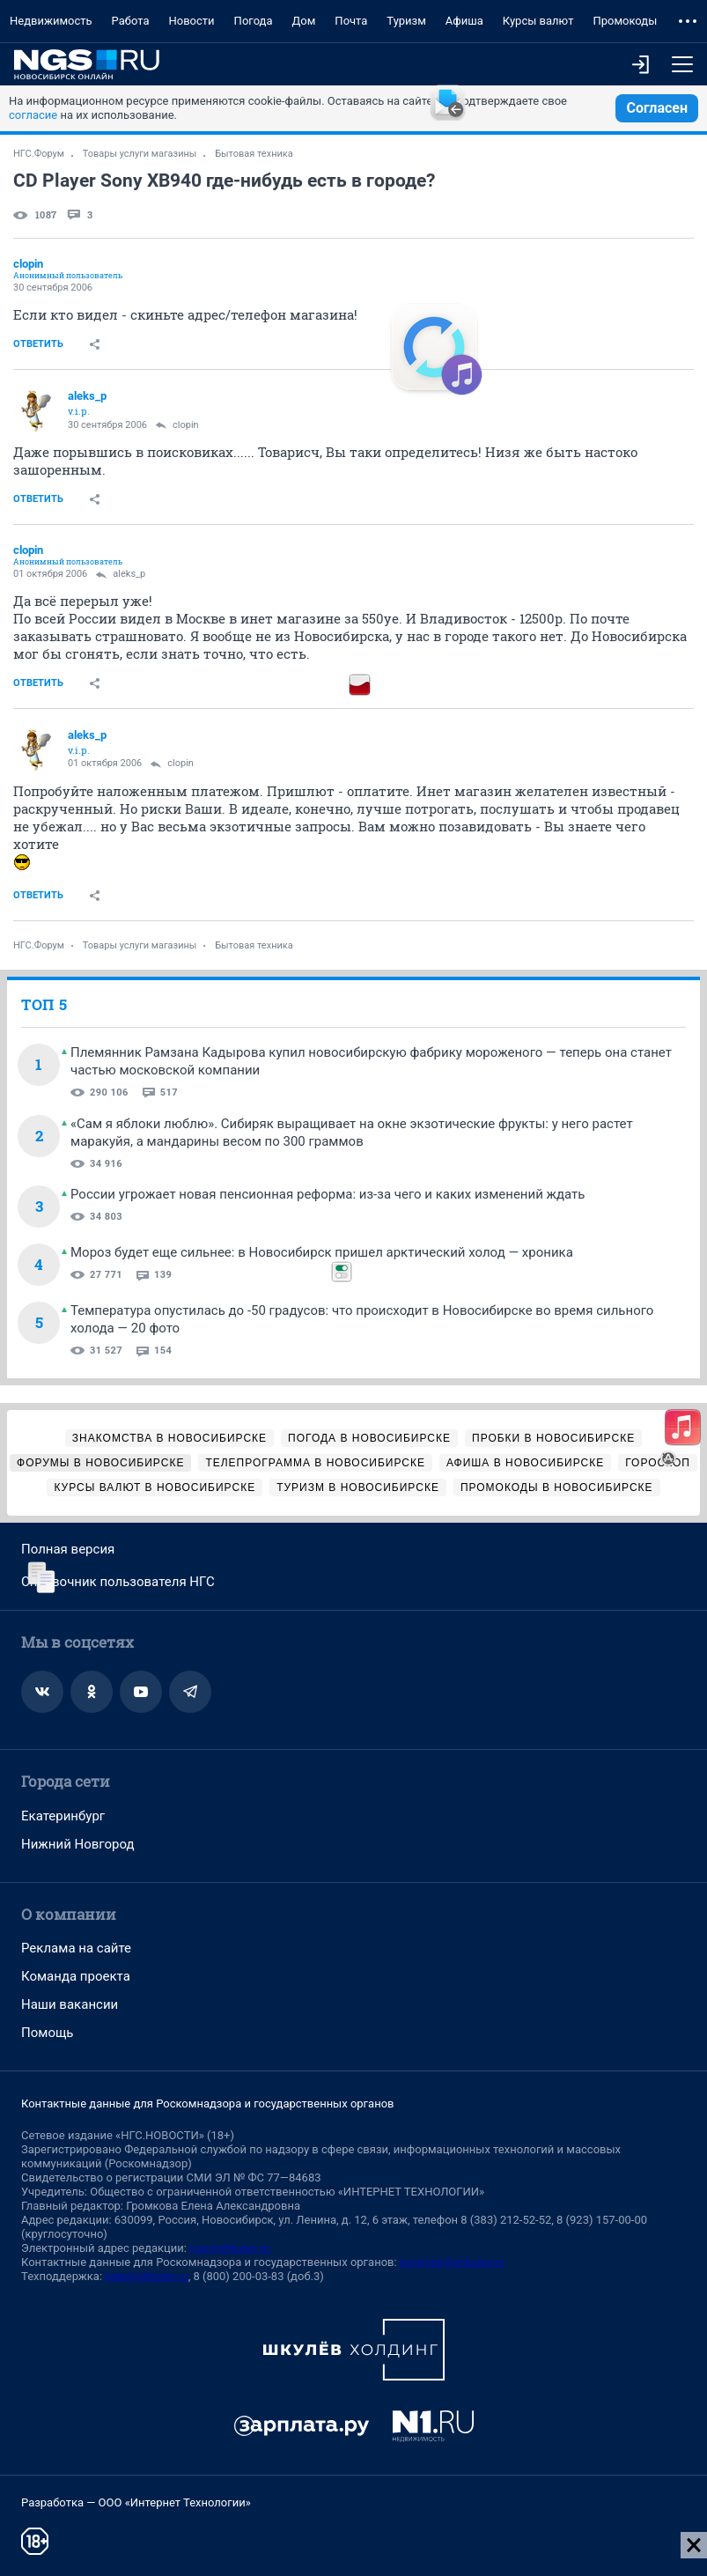 This screenshot has height=2576, width=707. What do you see at coordinates (359, 684) in the screenshot?
I see `open wine application for running windows programs` at bounding box center [359, 684].